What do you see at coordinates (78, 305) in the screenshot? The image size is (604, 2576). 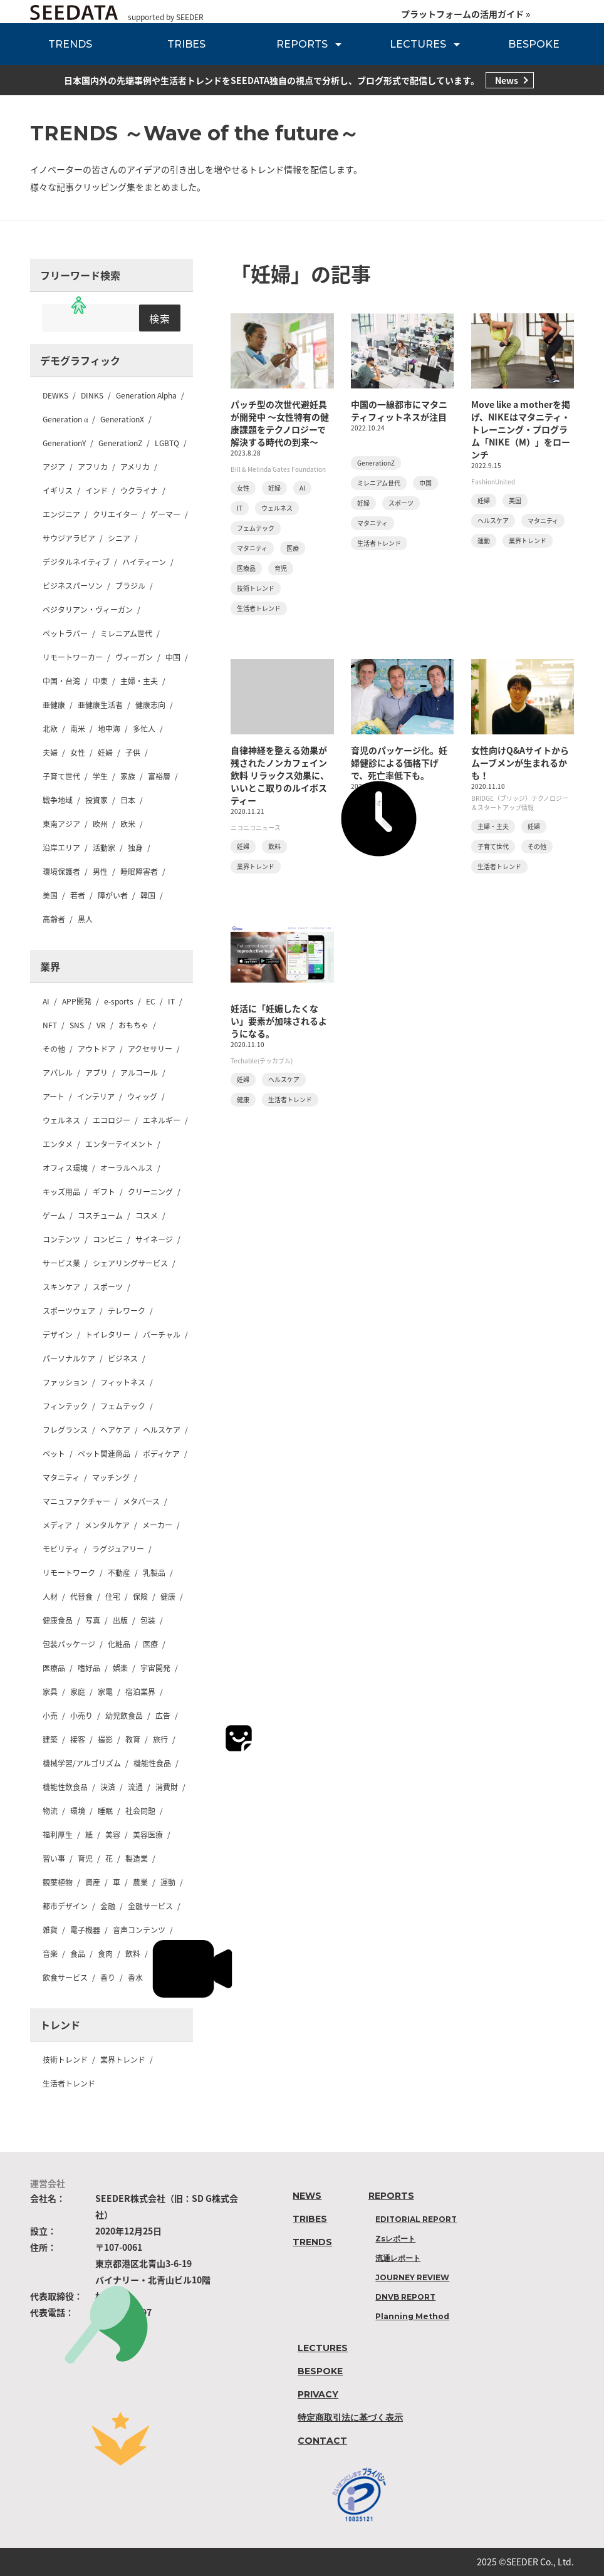 I see `access your profile or account` at bounding box center [78, 305].